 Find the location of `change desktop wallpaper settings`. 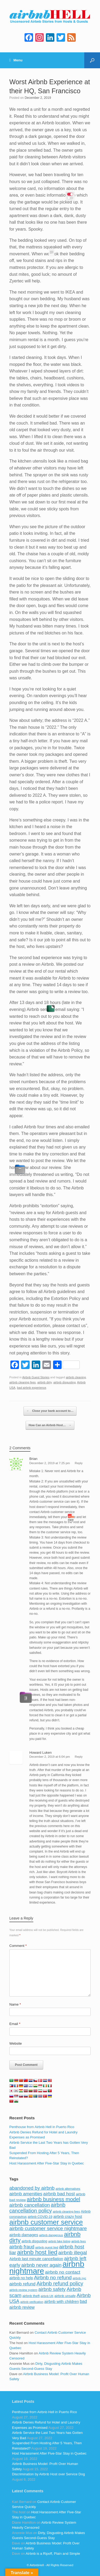

change desktop wallpaper settings is located at coordinates (51, 1008).